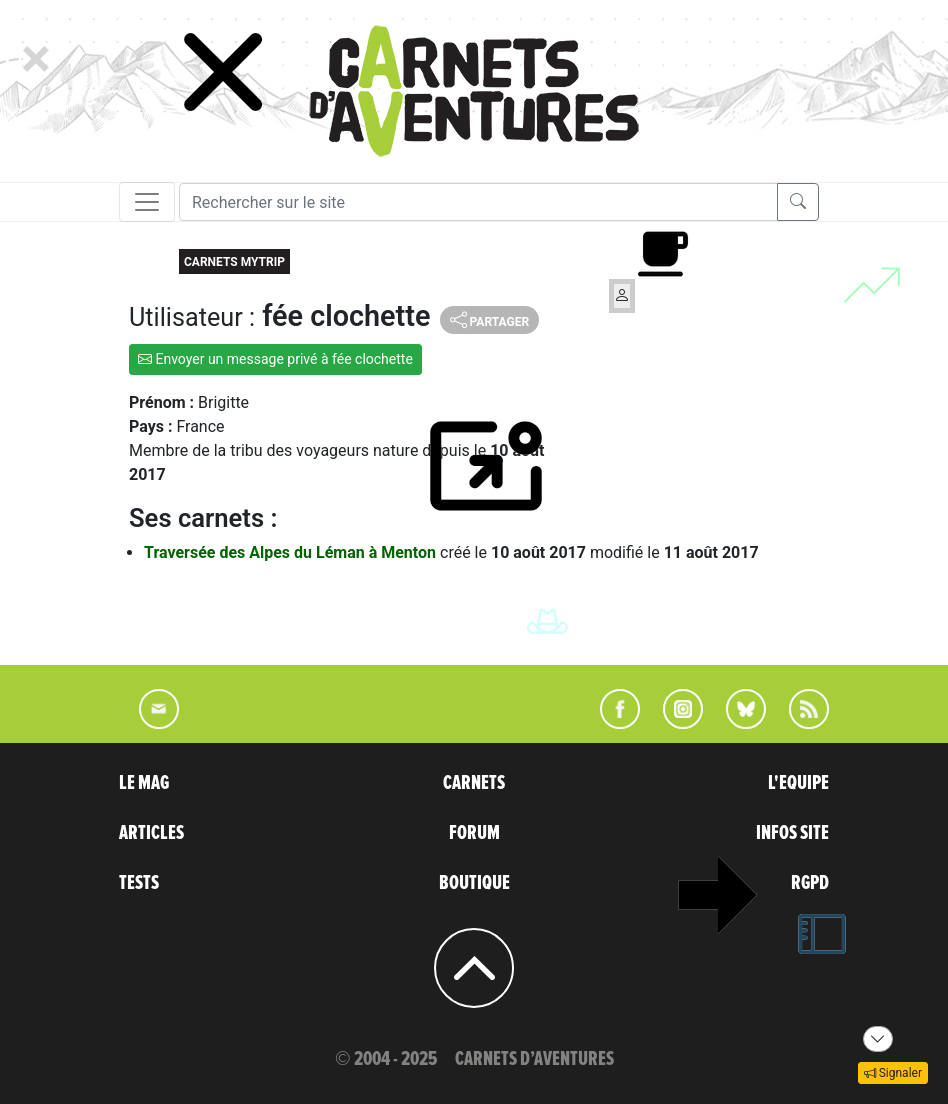 The image size is (948, 1104). What do you see at coordinates (822, 934) in the screenshot?
I see `toggle the sidebar panel` at bounding box center [822, 934].